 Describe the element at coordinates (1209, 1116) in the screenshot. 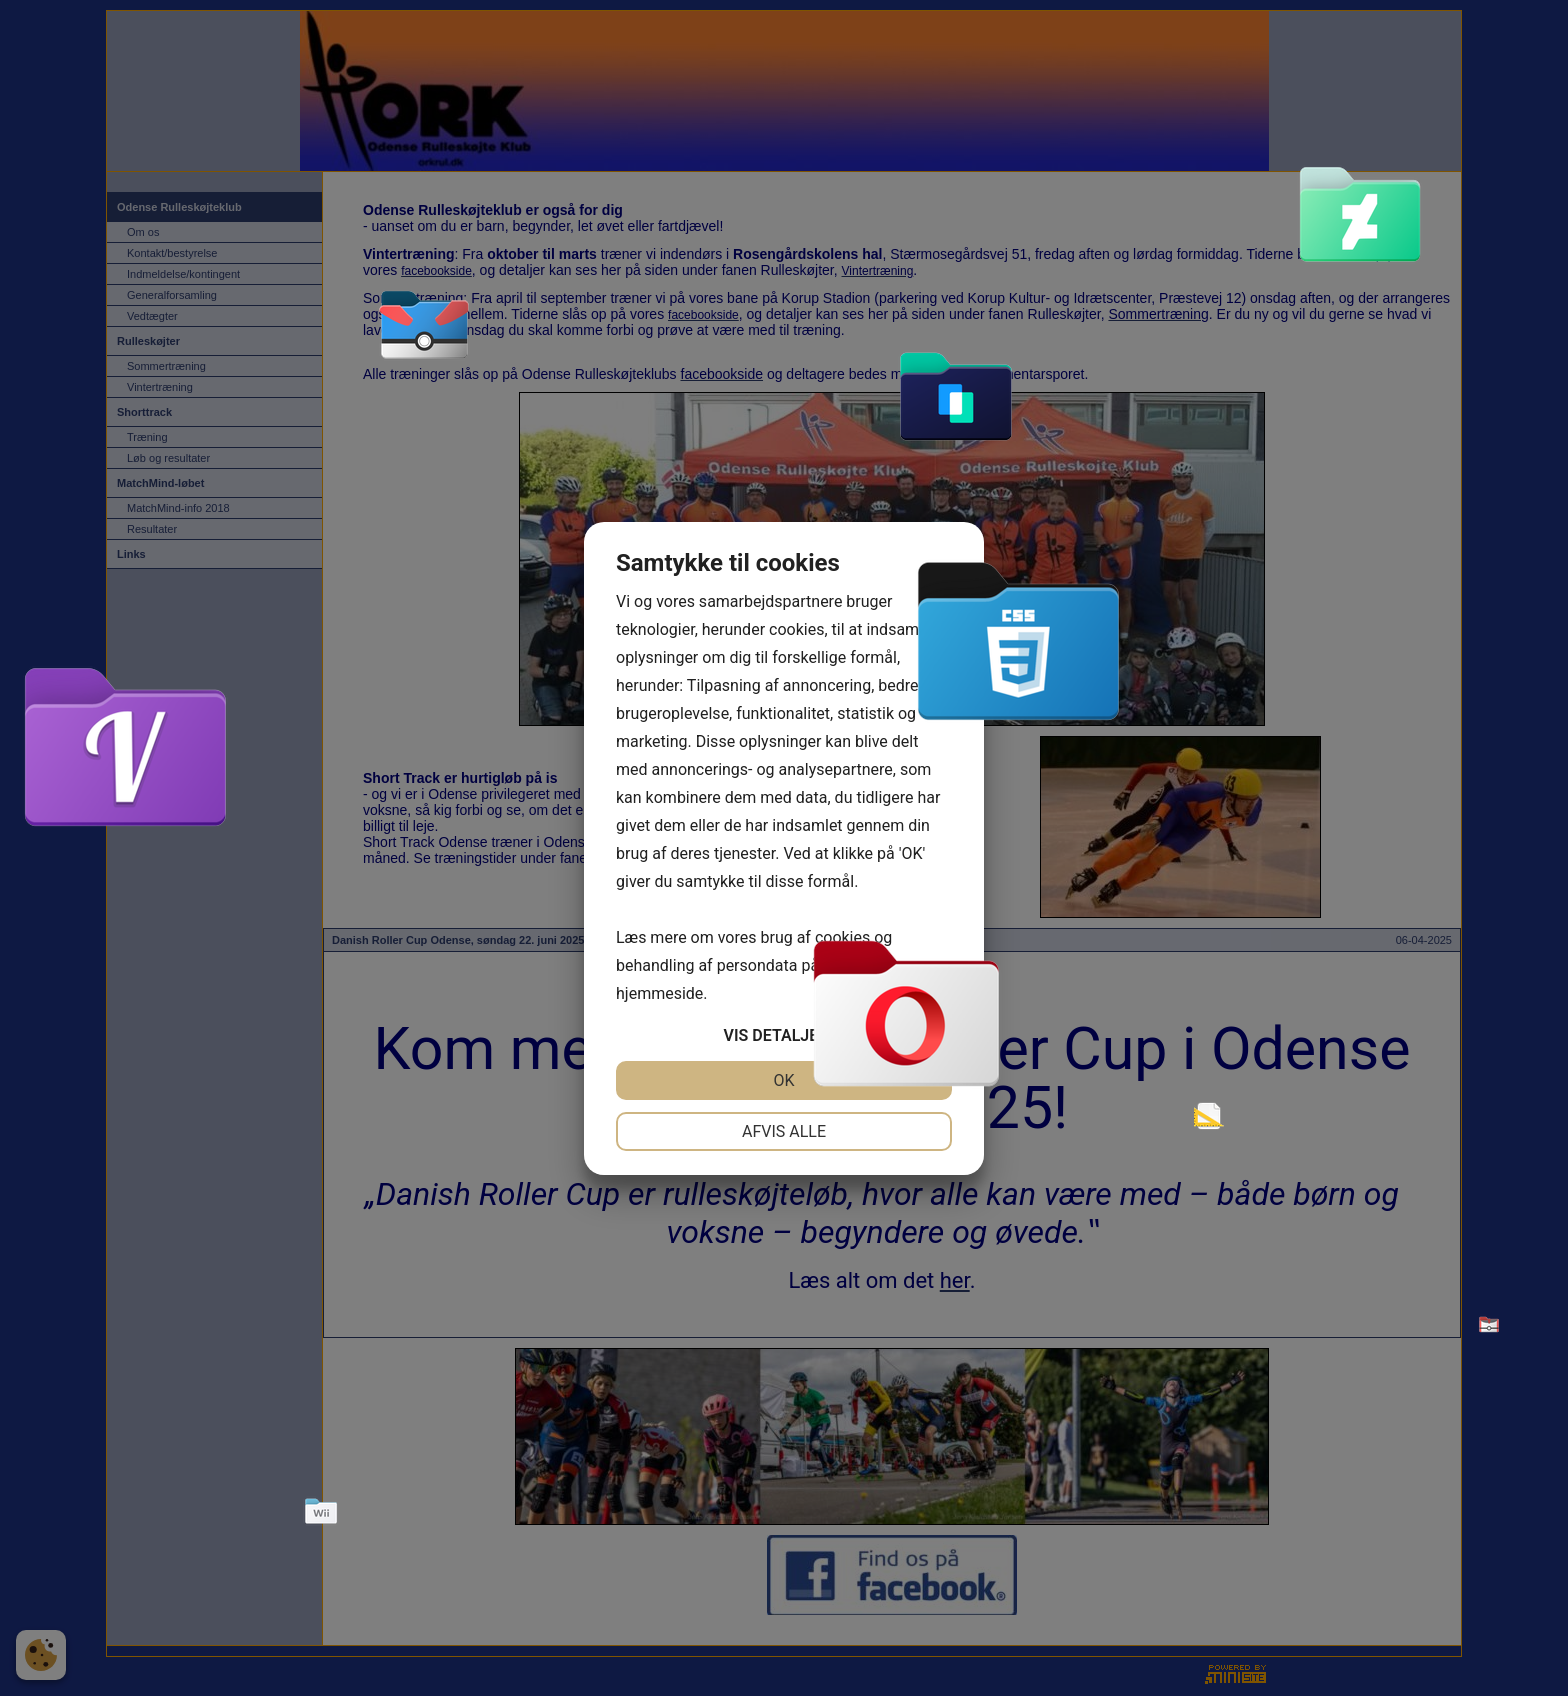

I see `configure page layout and formatting options` at that location.